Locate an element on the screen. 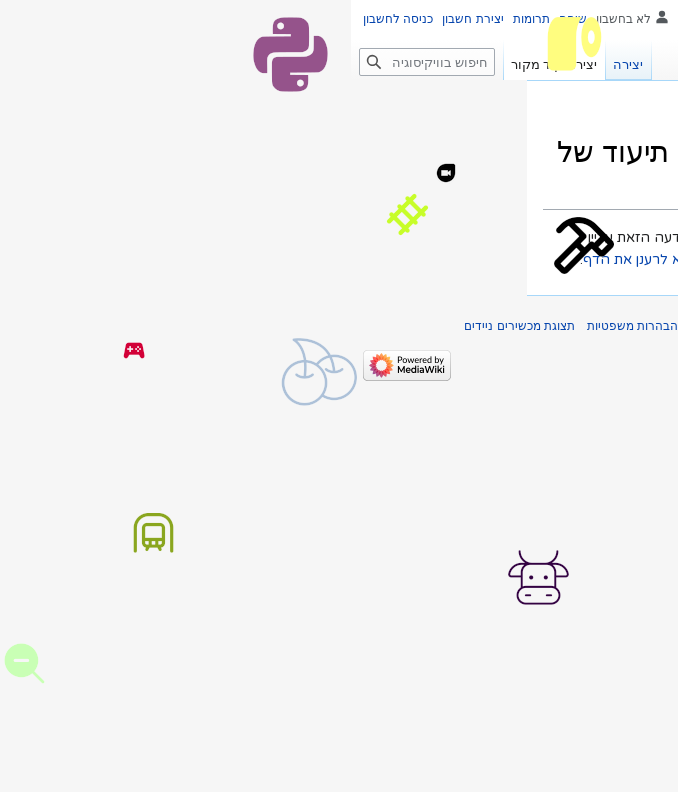 The height and width of the screenshot is (792, 678). access gaming features or games library is located at coordinates (134, 350).